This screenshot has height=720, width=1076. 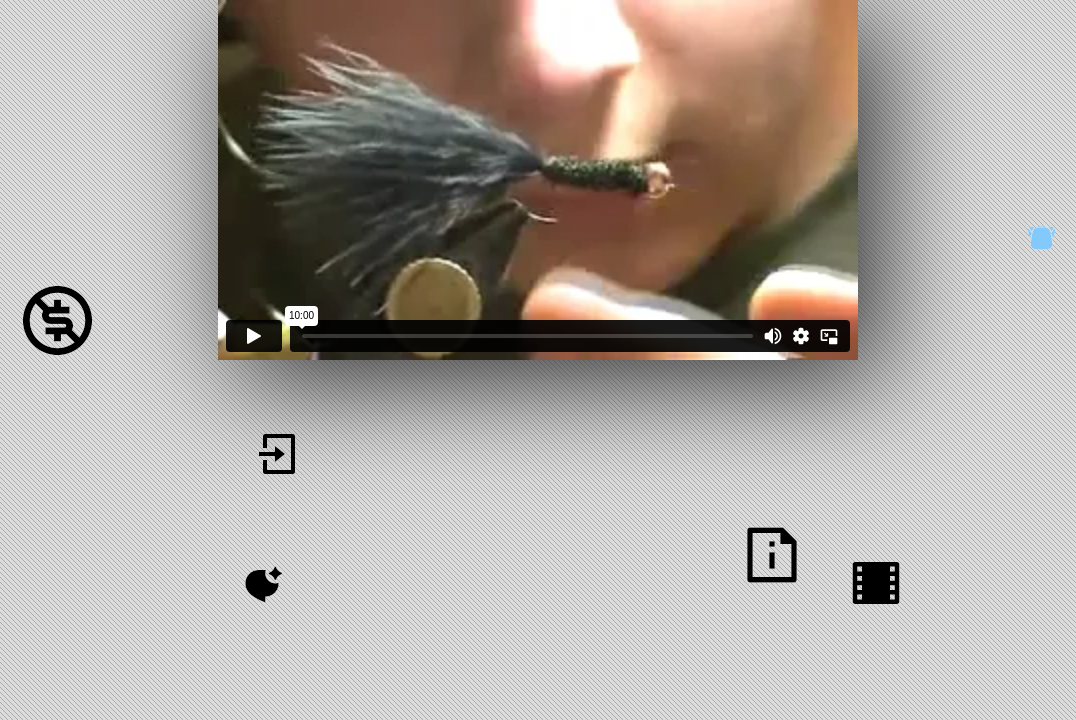 I want to click on start a conversation with AI assistant, so click(x=262, y=585).